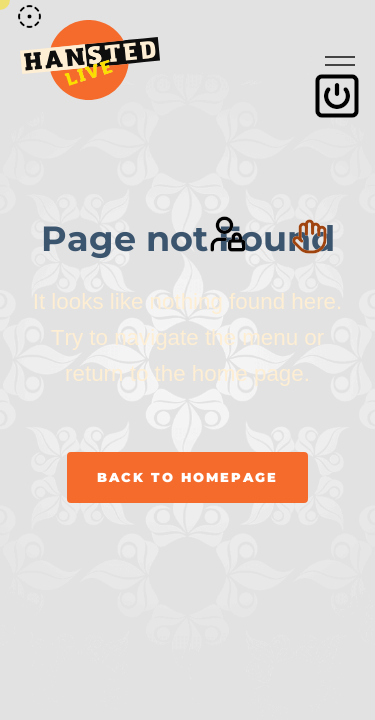 Image resolution: width=375 pixels, height=720 pixels. I want to click on toggle power on or off, so click(337, 96).